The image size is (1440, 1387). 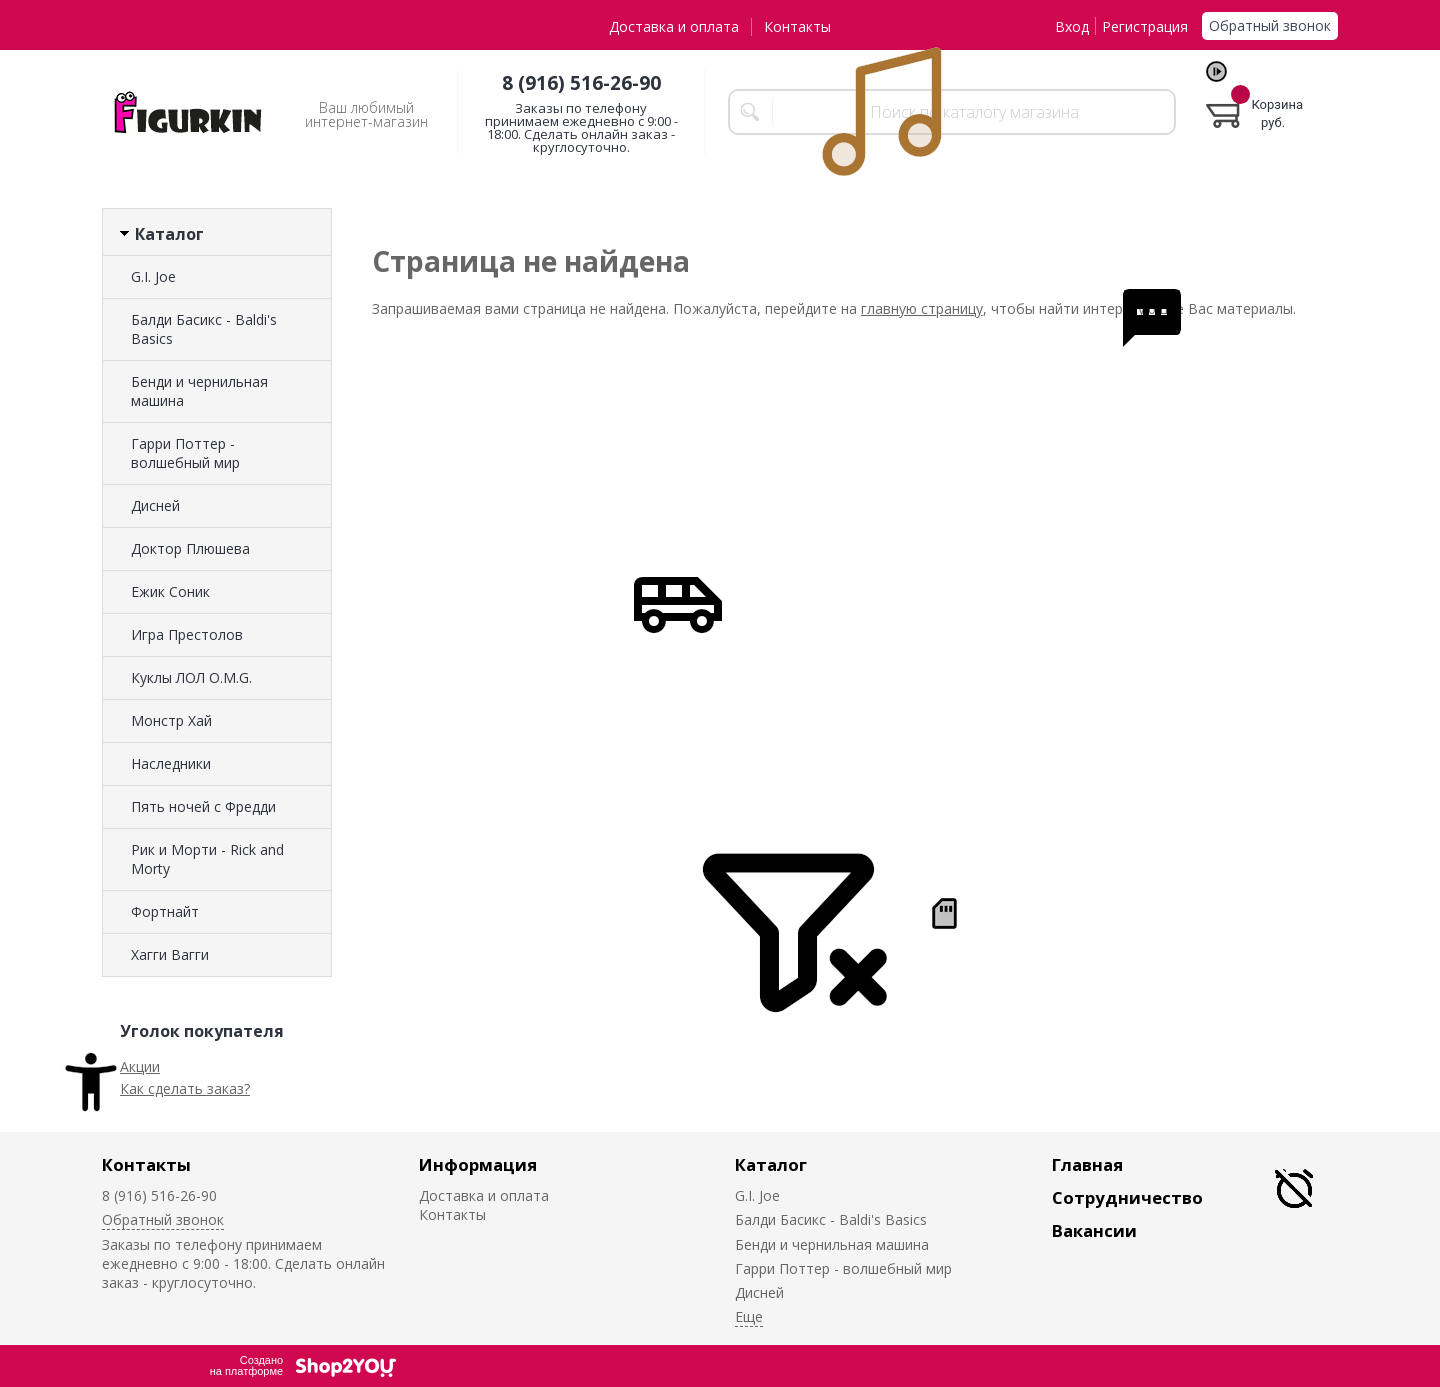 I want to click on access accessibility settings, so click(x=91, y=1082).